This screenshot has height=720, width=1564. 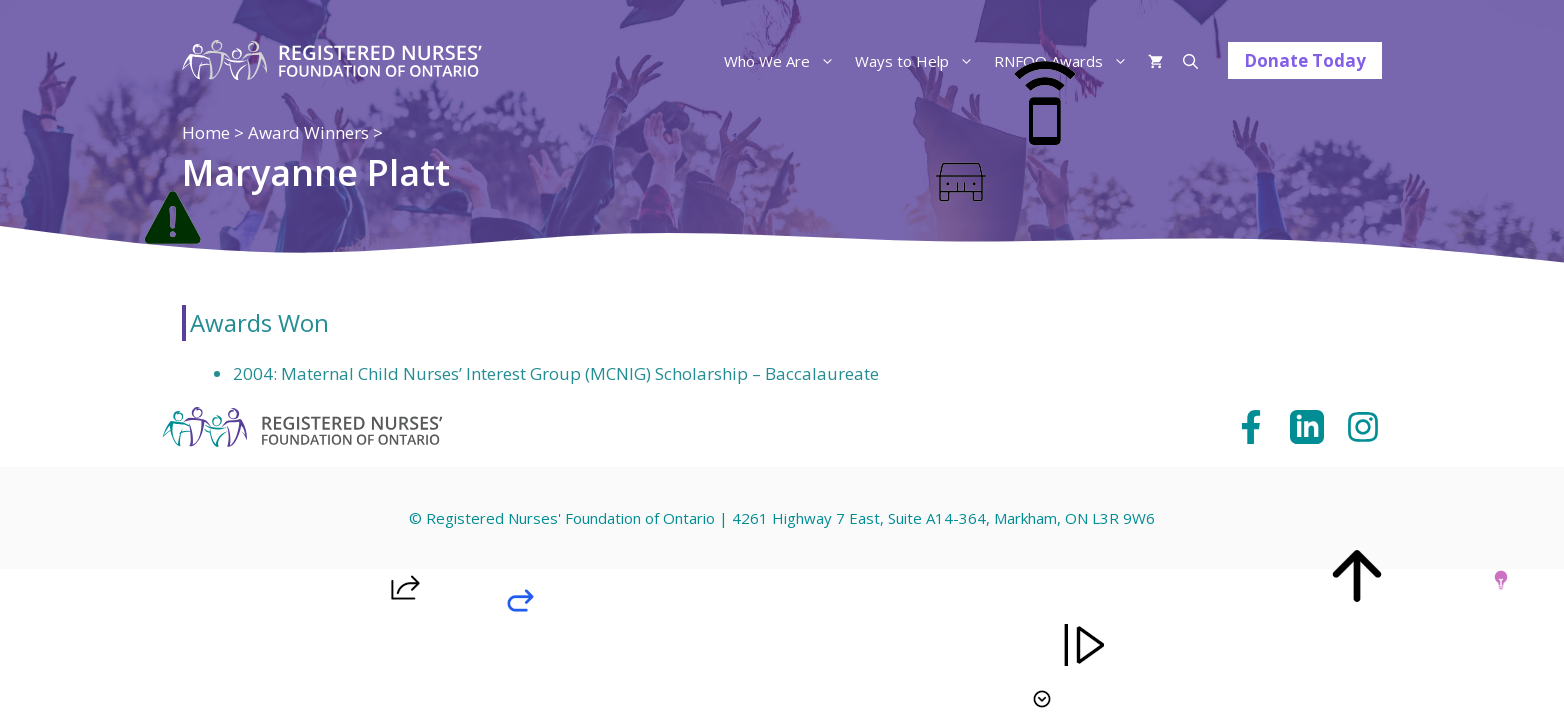 I want to click on indicates a warning or caution state, so click(x=173, y=217).